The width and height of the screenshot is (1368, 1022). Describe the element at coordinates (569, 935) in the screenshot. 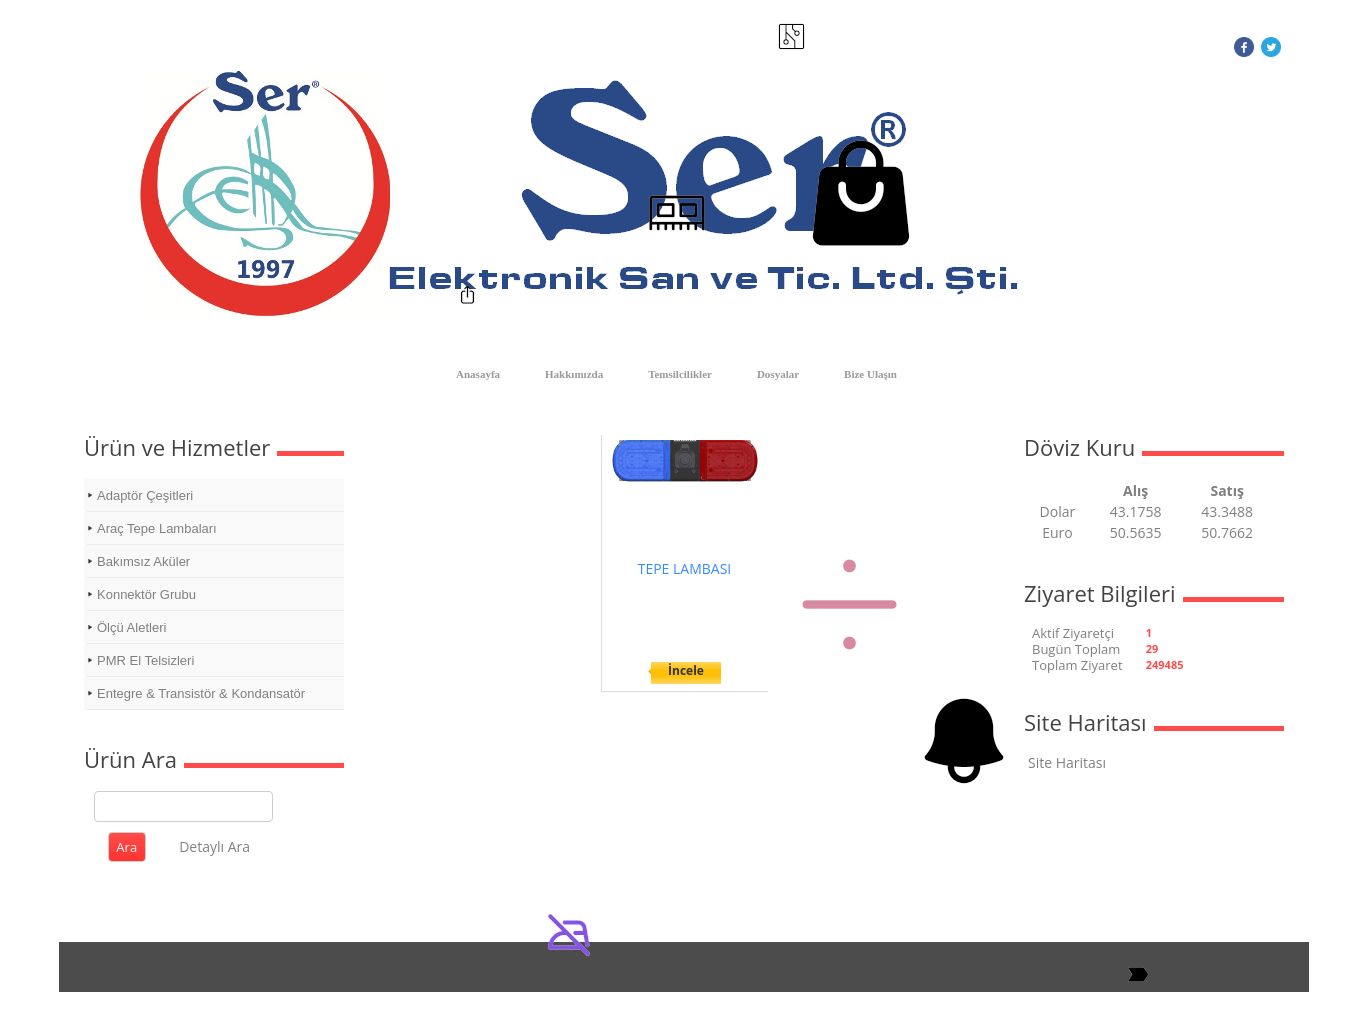

I see `do not iron this item` at that location.